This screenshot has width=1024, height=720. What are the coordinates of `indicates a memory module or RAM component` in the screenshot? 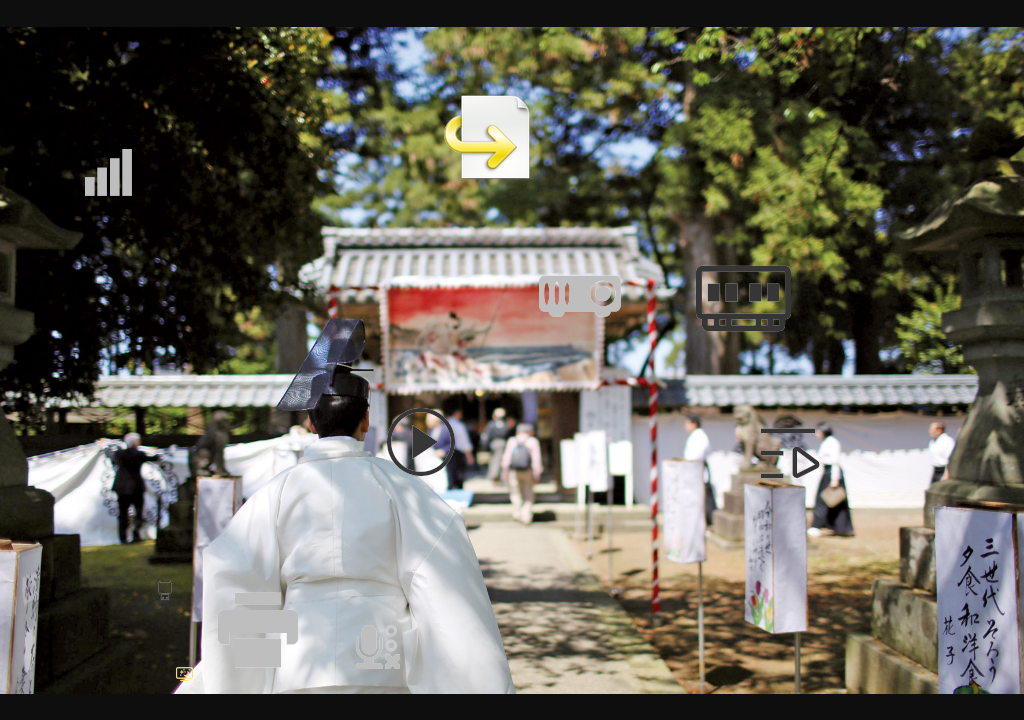 It's located at (743, 301).